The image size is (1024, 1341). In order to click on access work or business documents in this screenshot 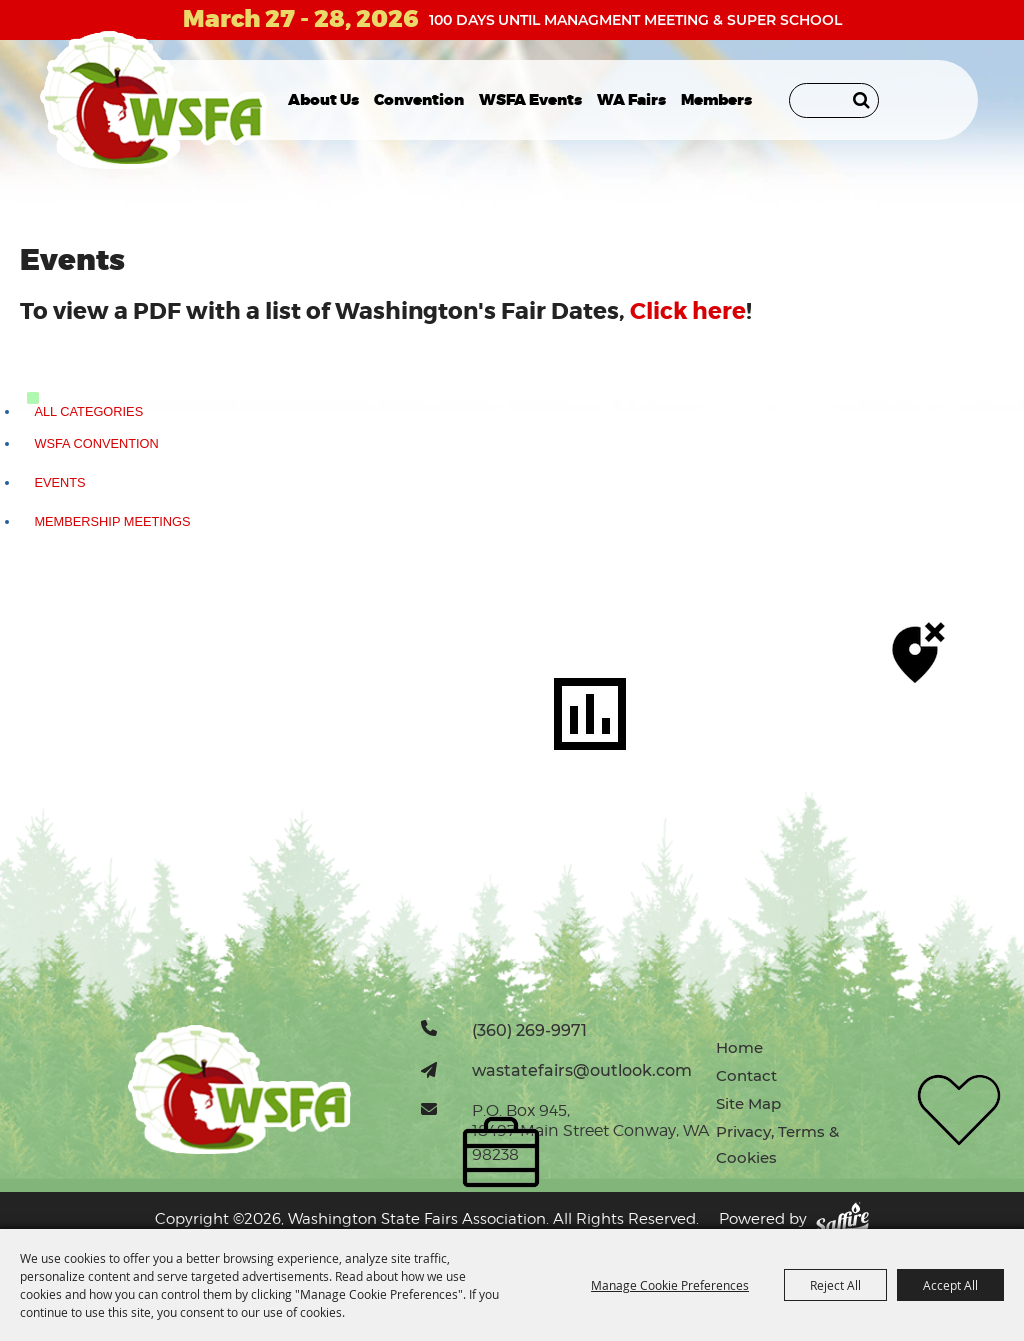, I will do `click(501, 1155)`.